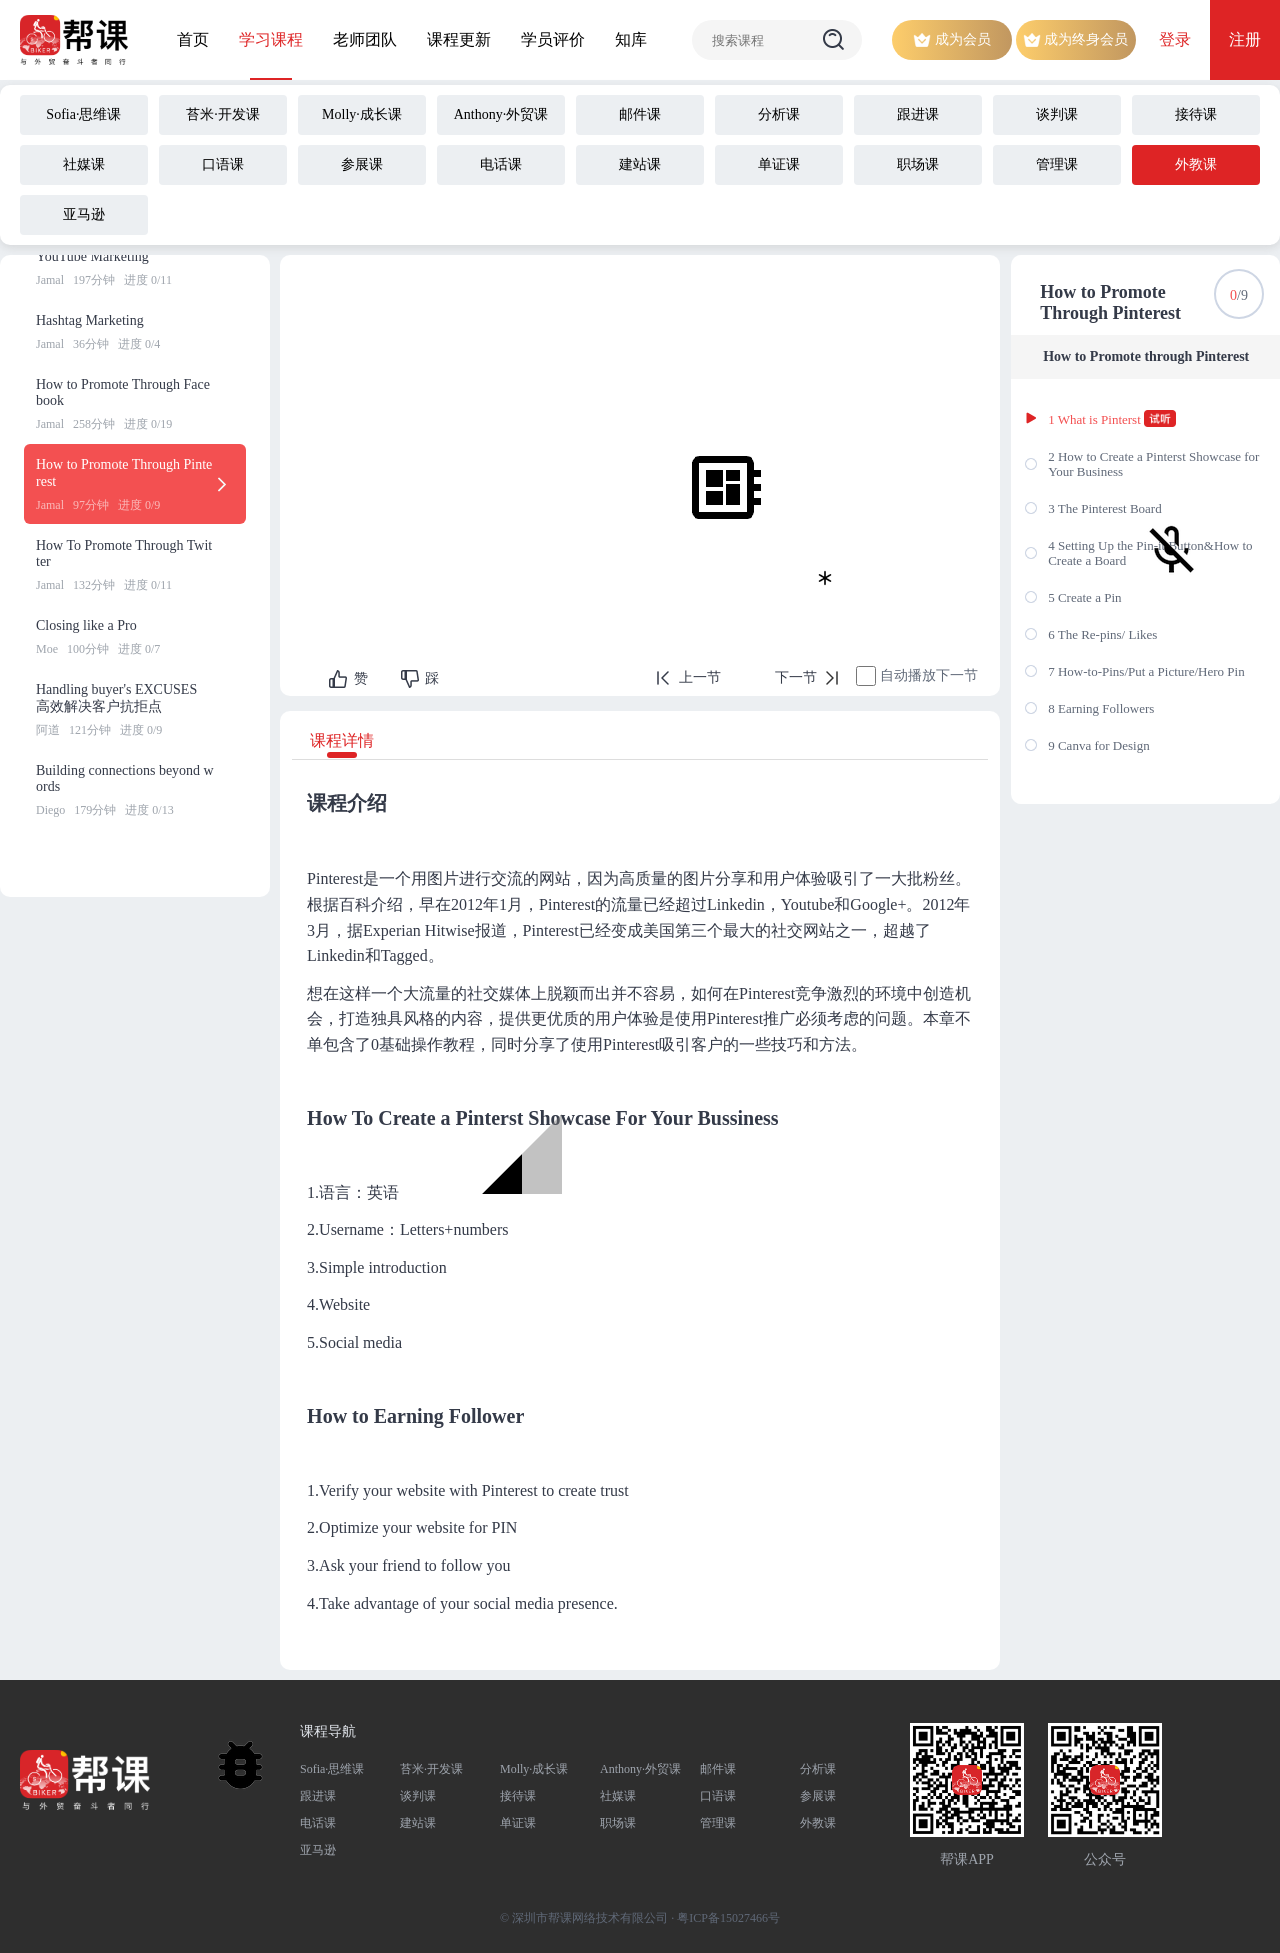 The height and width of the screenshot is (1953, 1280). Describe the element at coordinates (240, 1764) in the screenshot. I see `report a bug or issue` at that location.